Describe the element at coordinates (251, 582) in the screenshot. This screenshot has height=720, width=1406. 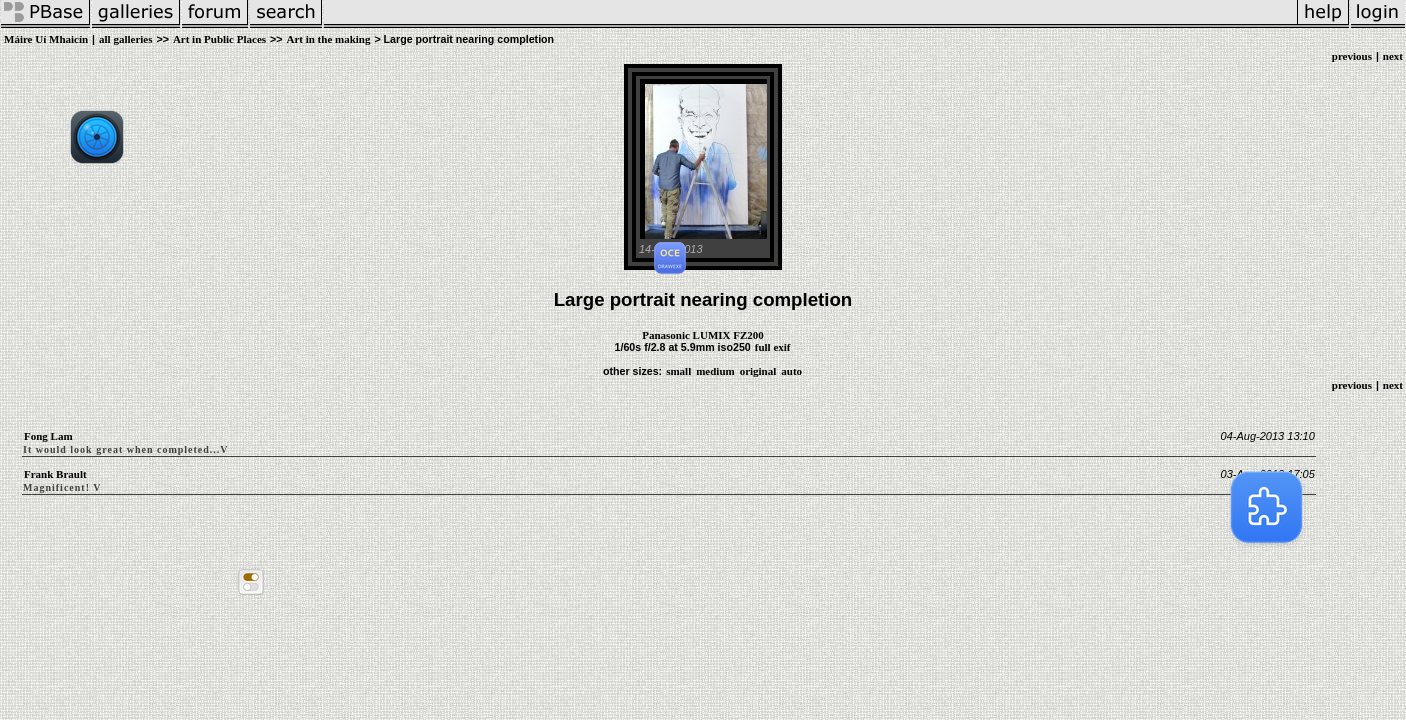
I see `open unity tweak tool settings` at that location.